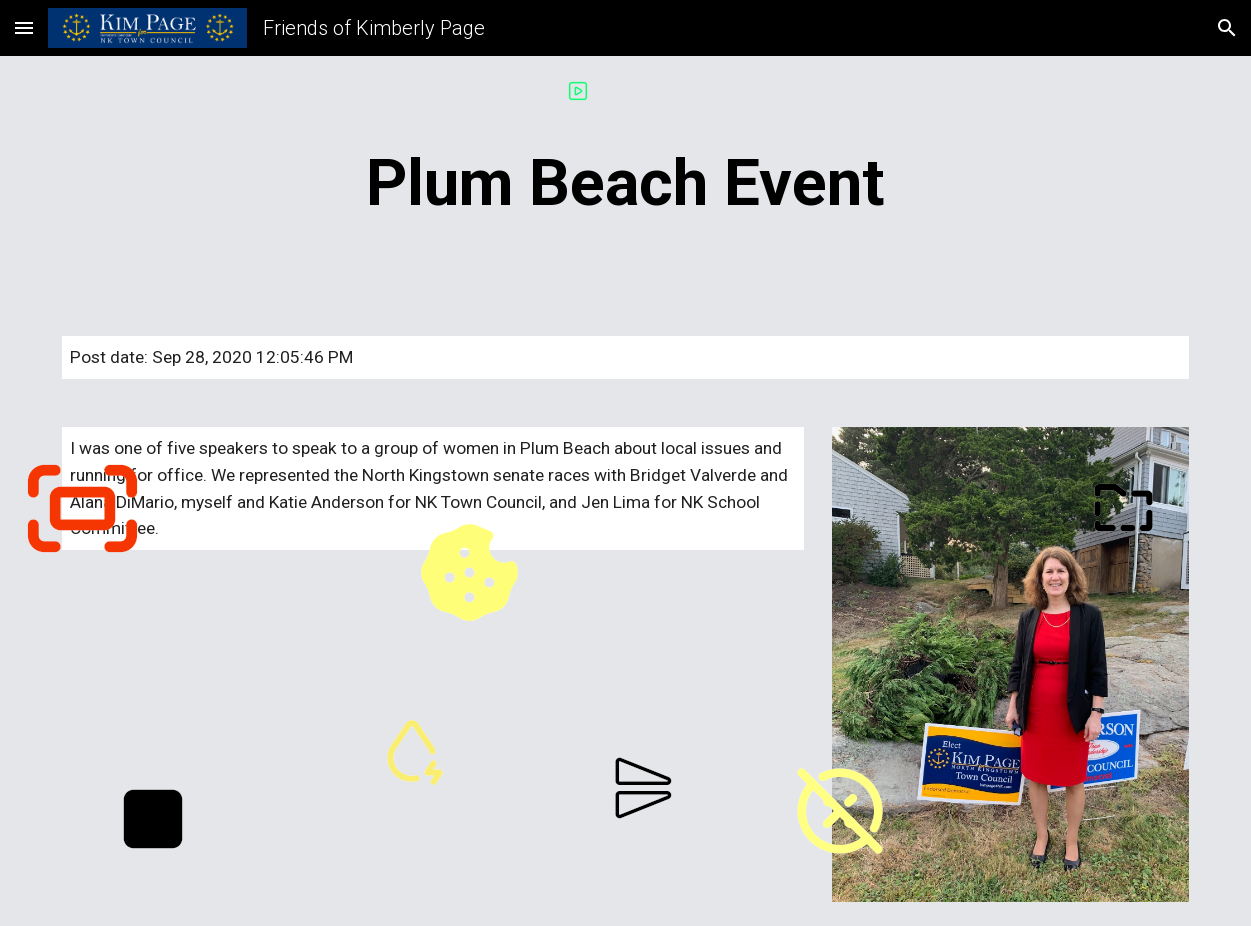  I want to click on crop image to square aspect ratio, so click(153, 819).